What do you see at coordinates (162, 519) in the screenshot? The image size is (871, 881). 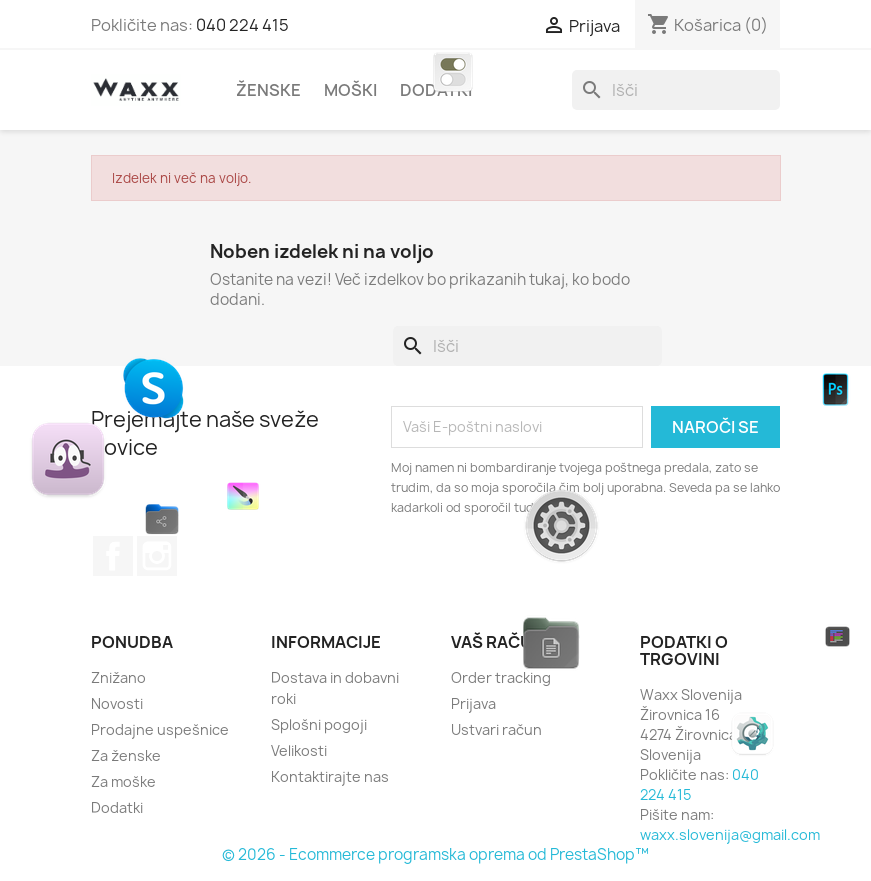 I see `open your public shared folder` at bounding box center [162, 519].